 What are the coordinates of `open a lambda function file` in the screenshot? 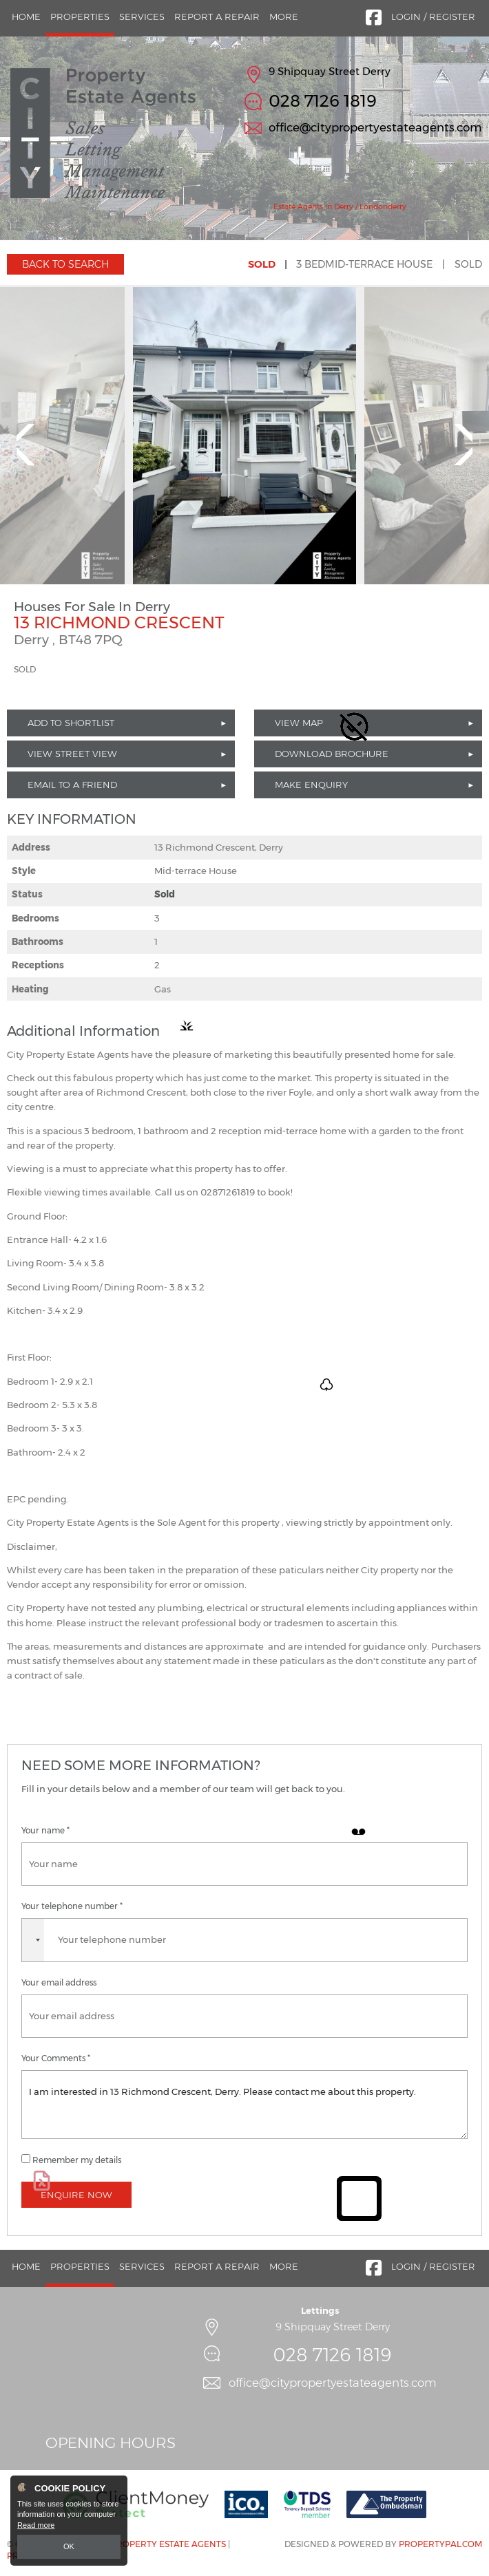 It's located at (41, 2180).